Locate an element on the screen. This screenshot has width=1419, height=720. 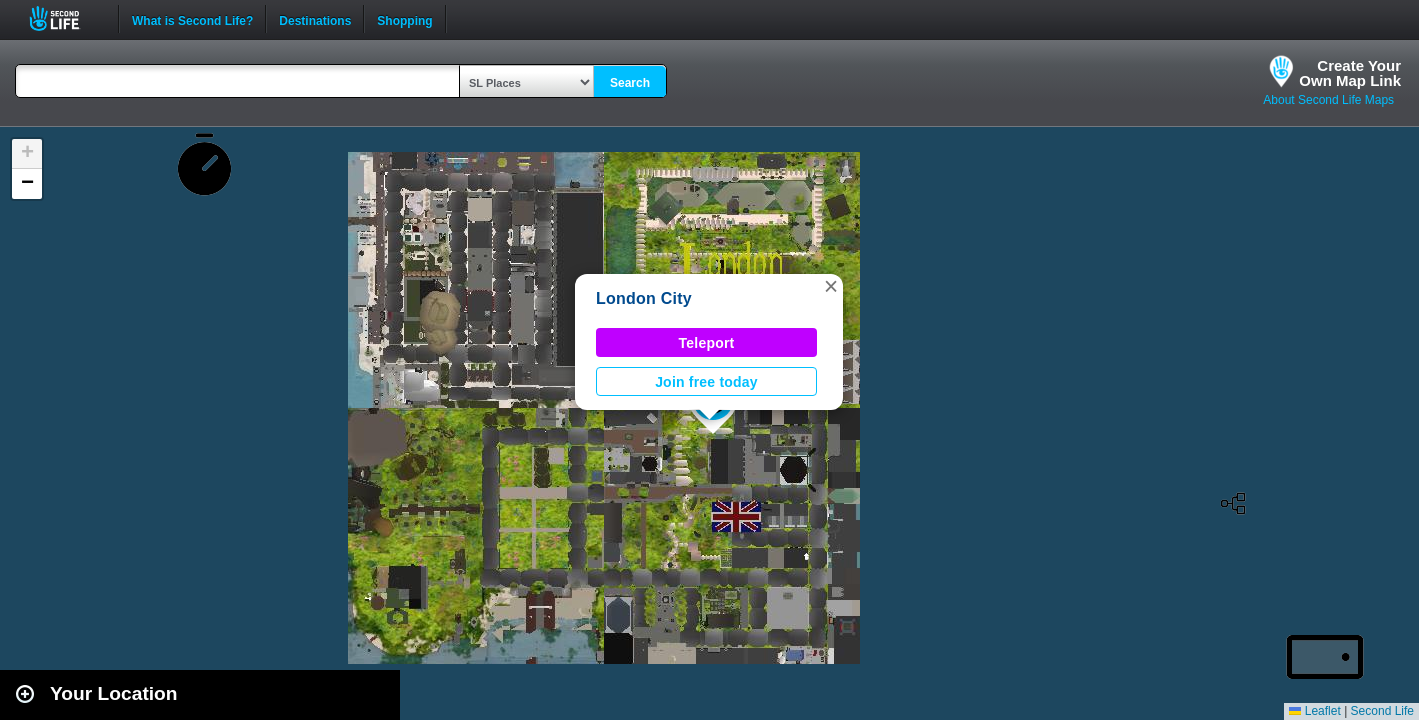
access local storage or disk drive is located at coordinates (1325, 657).